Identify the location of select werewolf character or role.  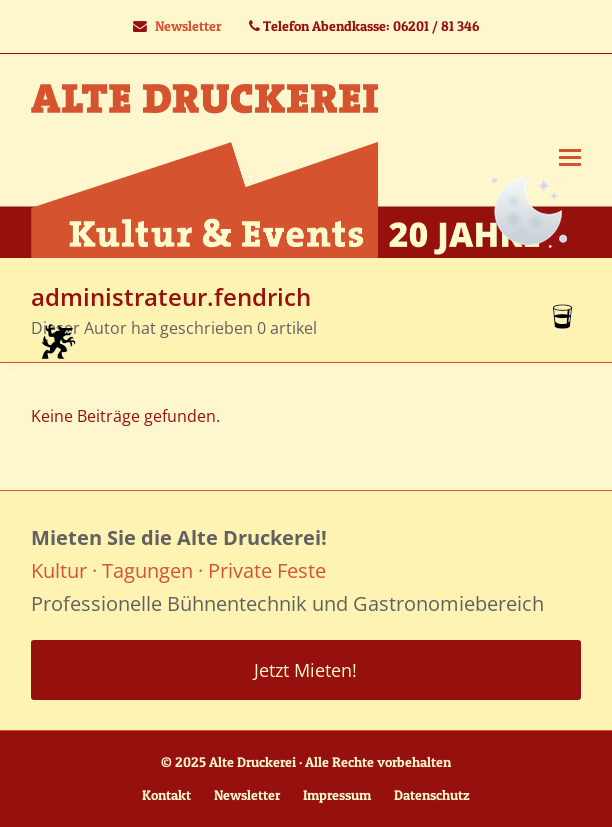
(58, 341).